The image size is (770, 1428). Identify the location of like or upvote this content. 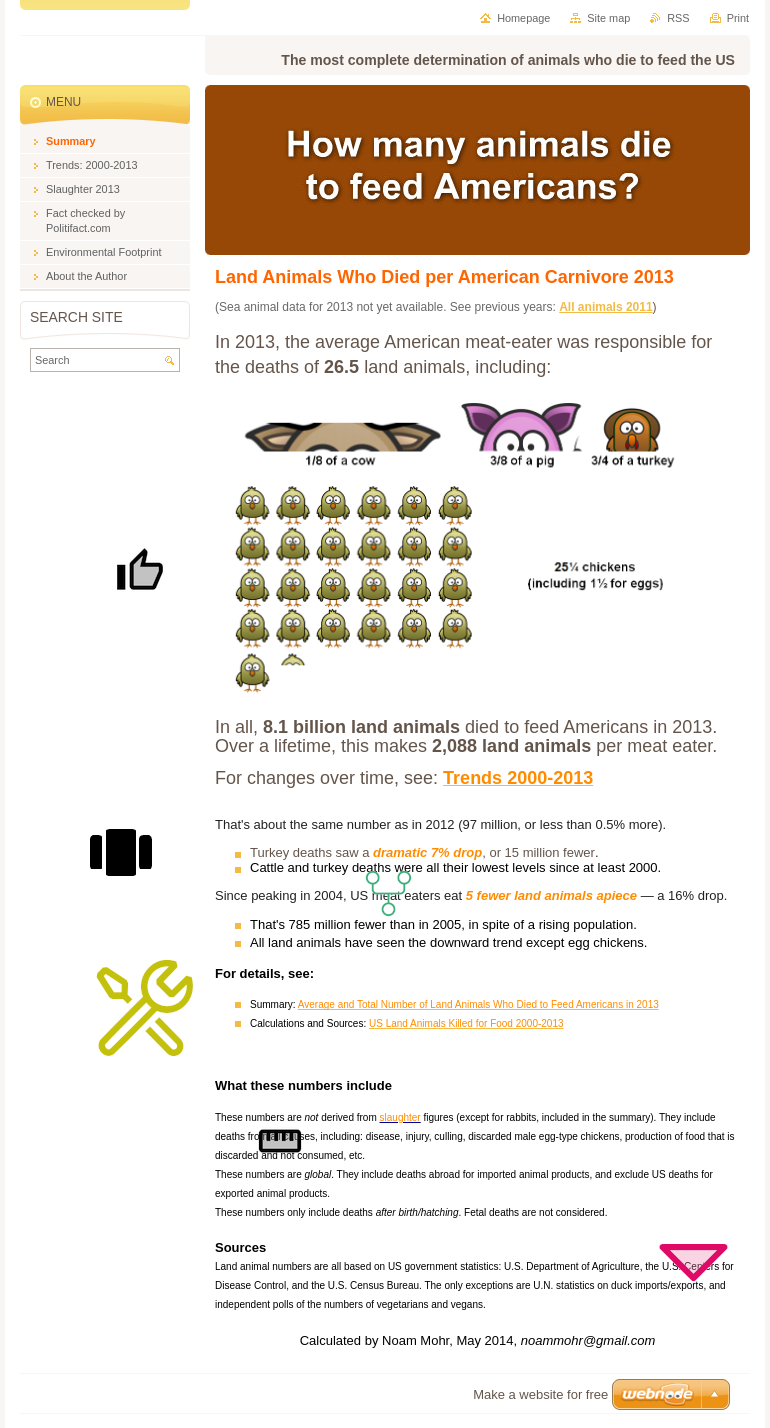
(140, 571).